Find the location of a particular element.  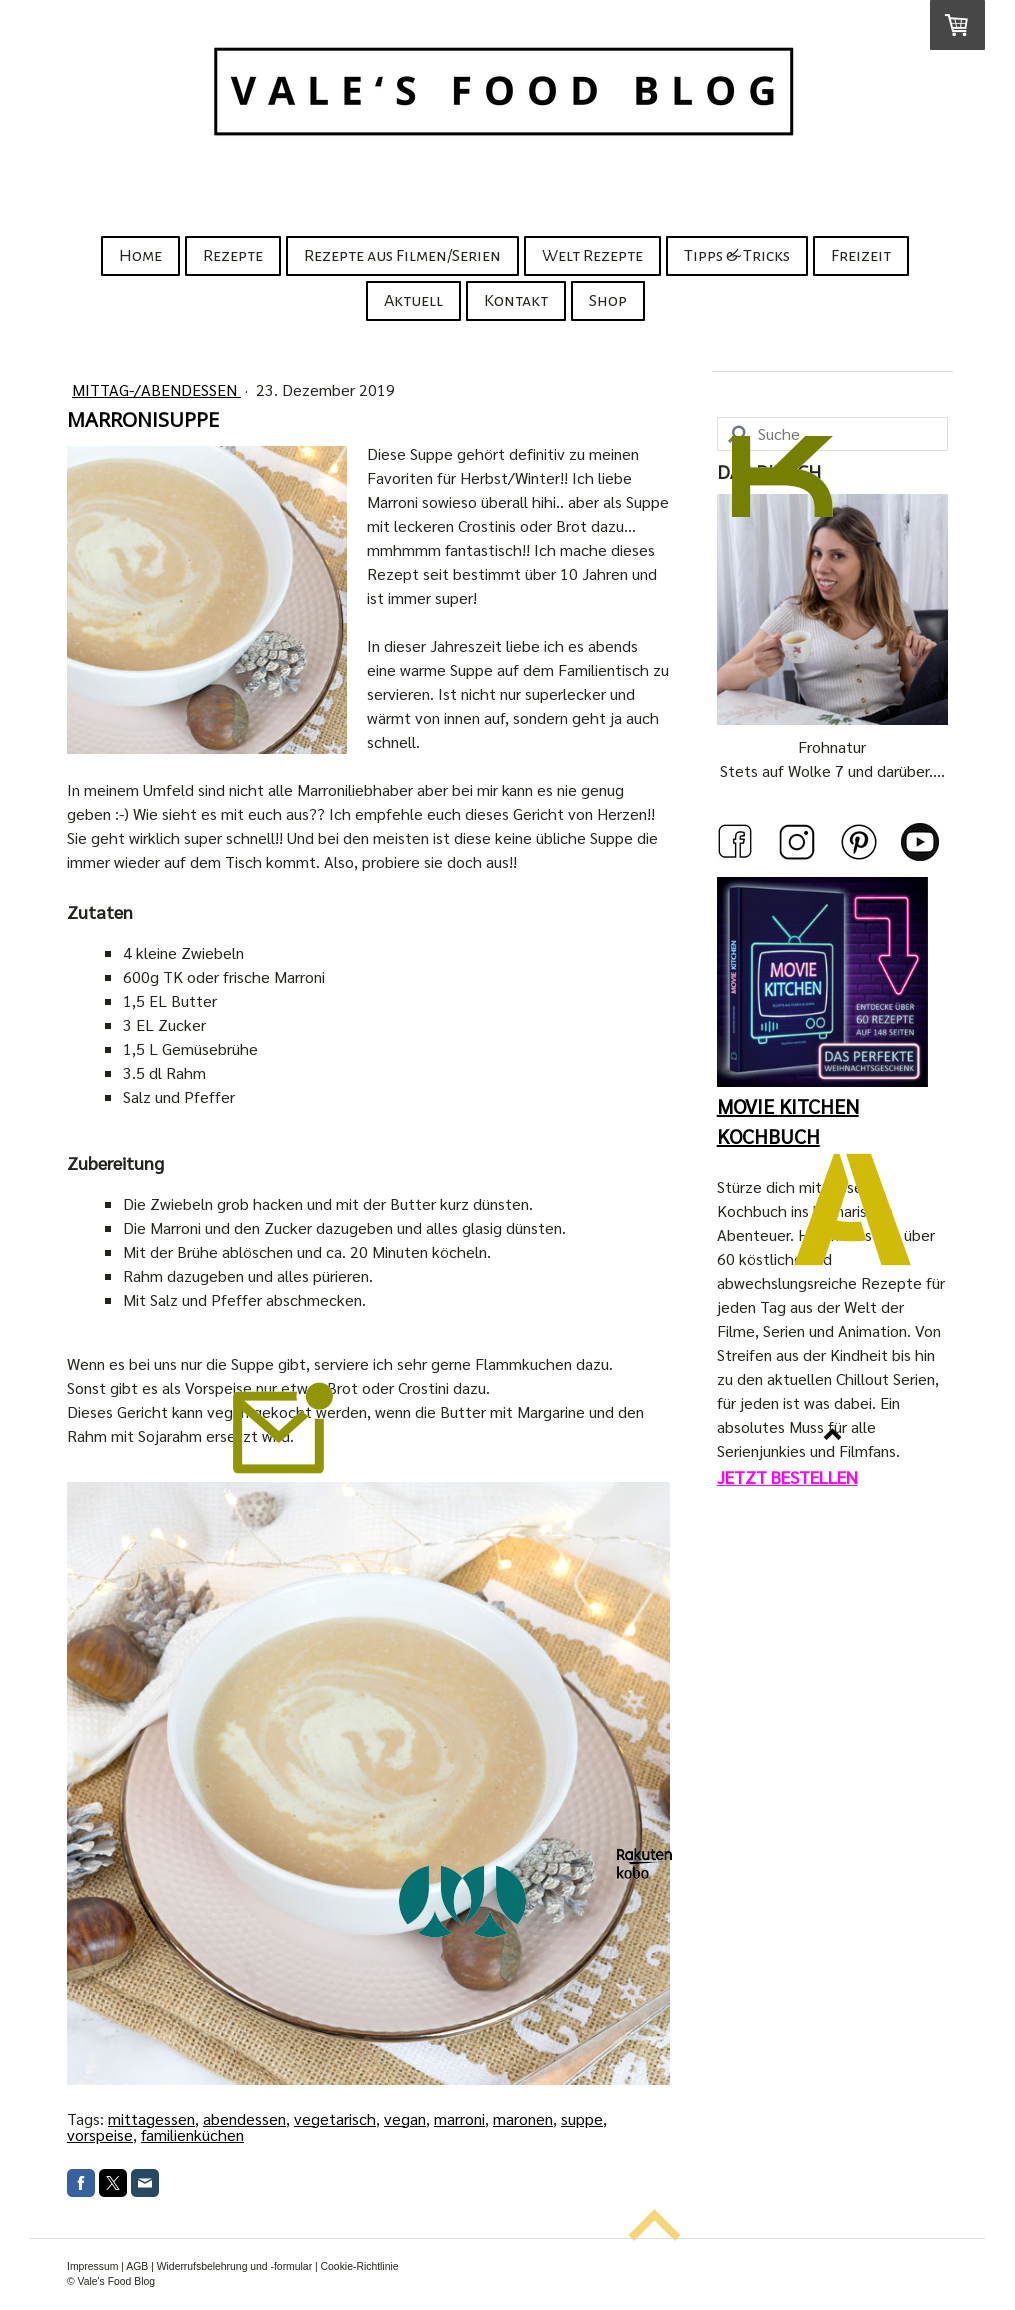

open the Rakuten Kobo e-reader app is located at coordinates (644, 1863).